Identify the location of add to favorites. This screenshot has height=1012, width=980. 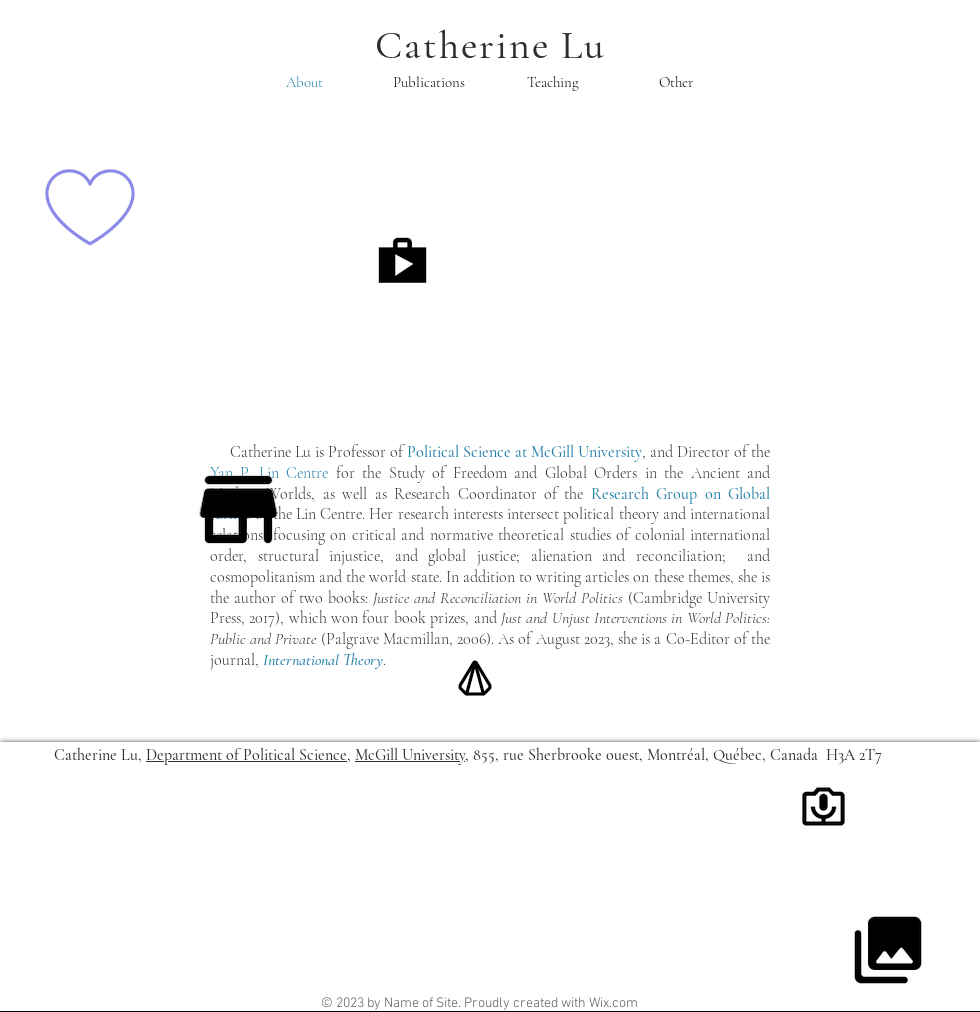
(90, 204).